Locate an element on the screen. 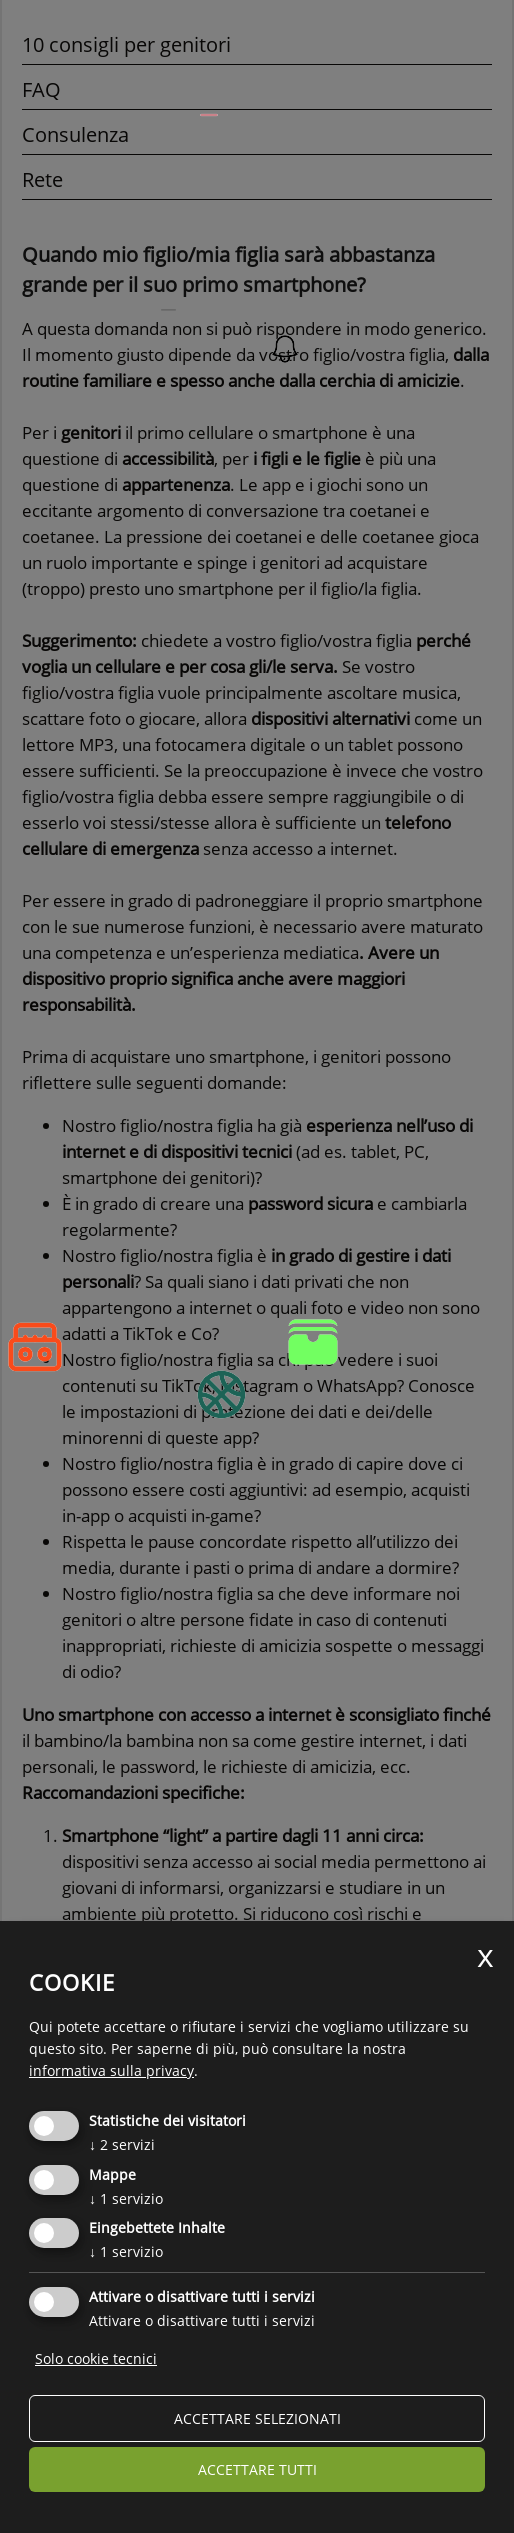  remove an item from a list is located at coordinates (168, 310).